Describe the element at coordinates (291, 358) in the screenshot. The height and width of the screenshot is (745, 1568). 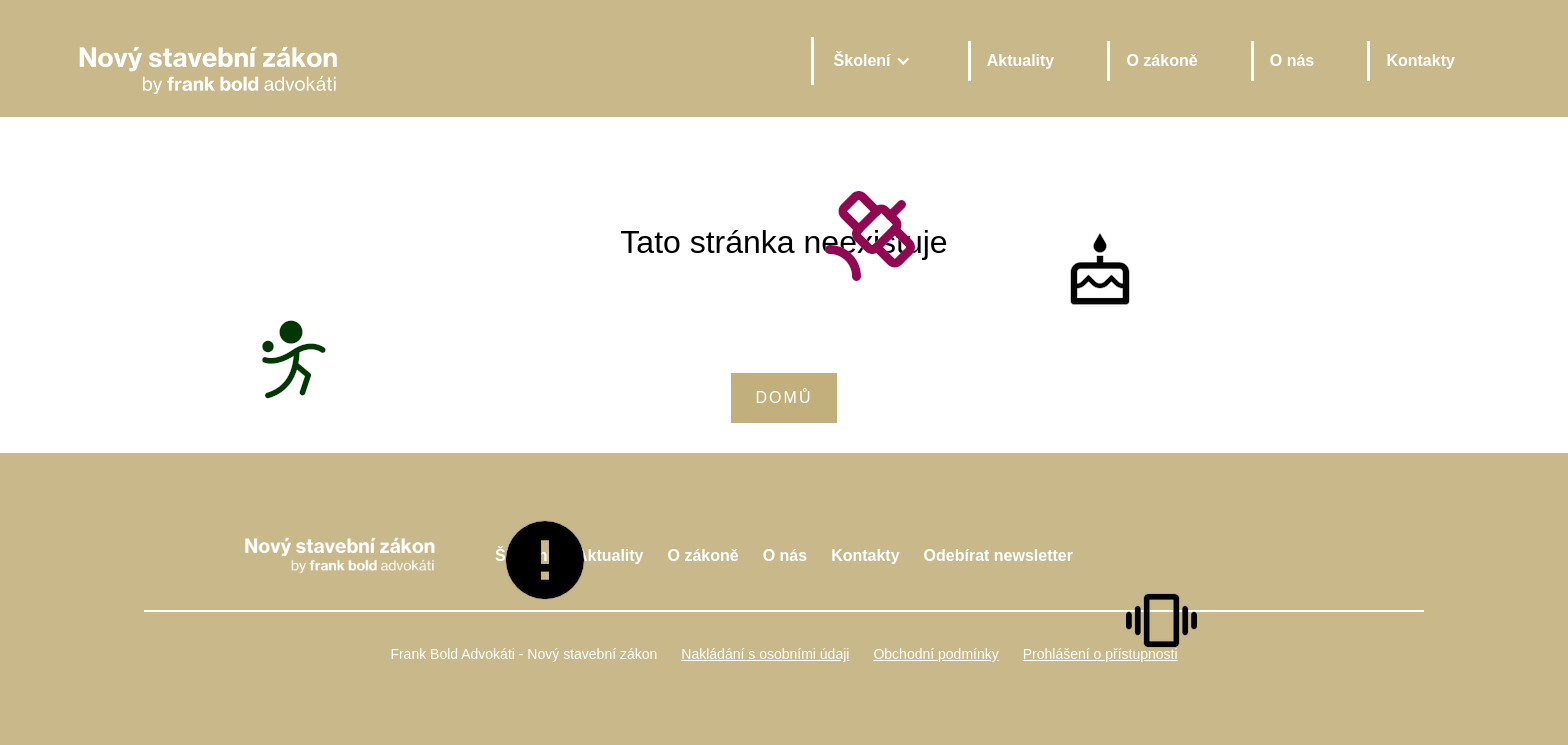
I see `access sports or athletic activities` at that location.